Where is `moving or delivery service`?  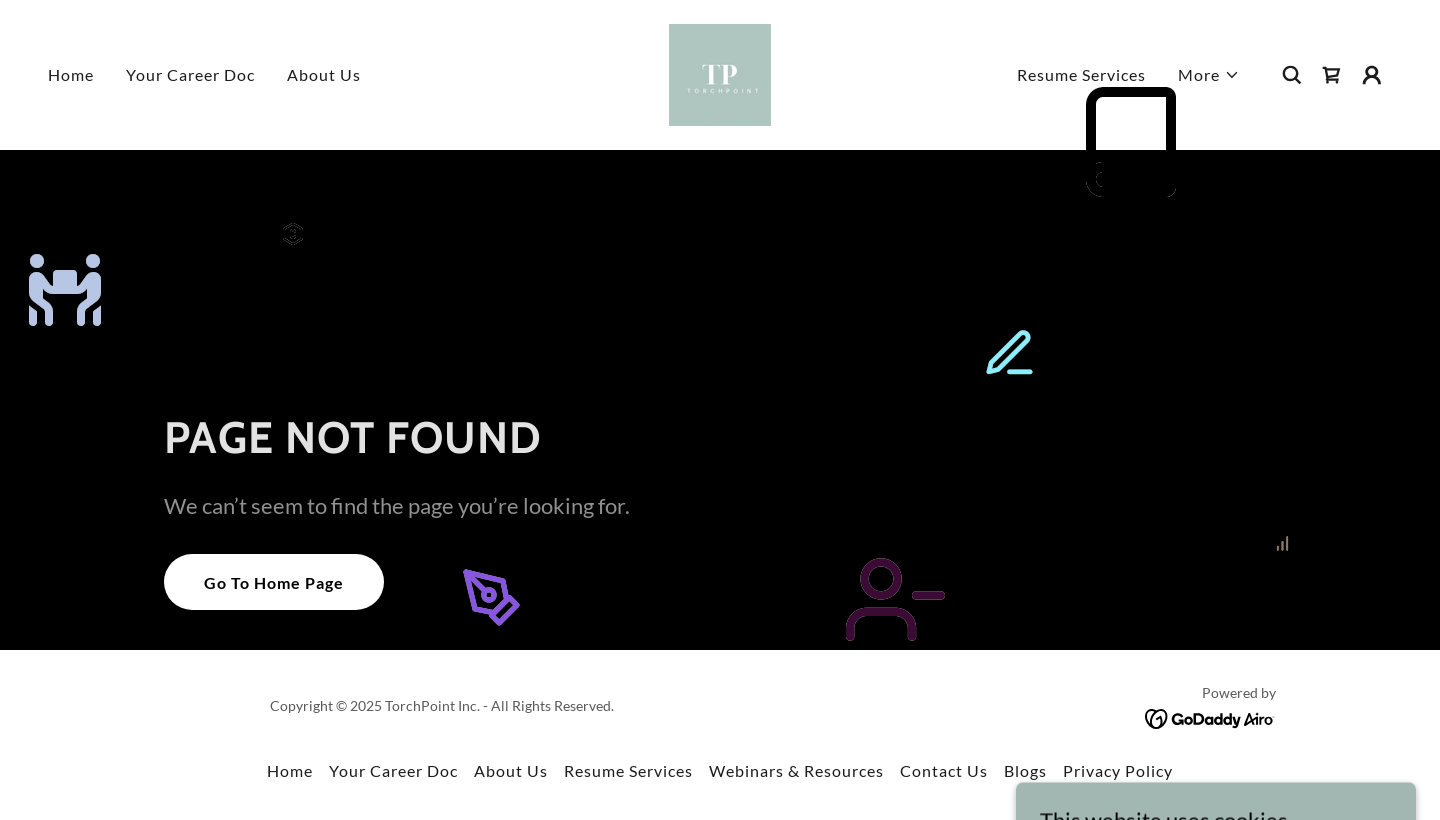 moving or delivery service is located at coordinates (65, 290).